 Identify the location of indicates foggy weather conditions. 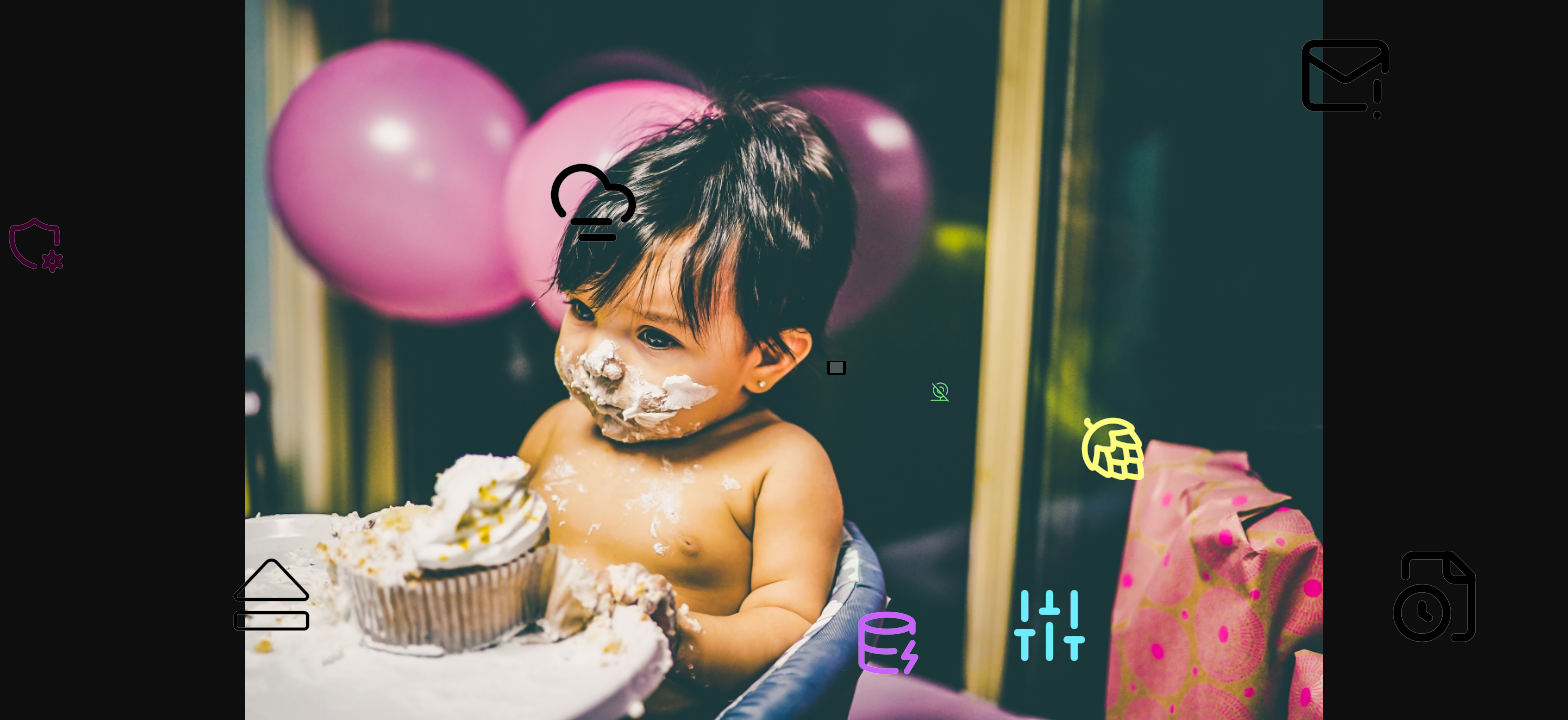
(593, 202).